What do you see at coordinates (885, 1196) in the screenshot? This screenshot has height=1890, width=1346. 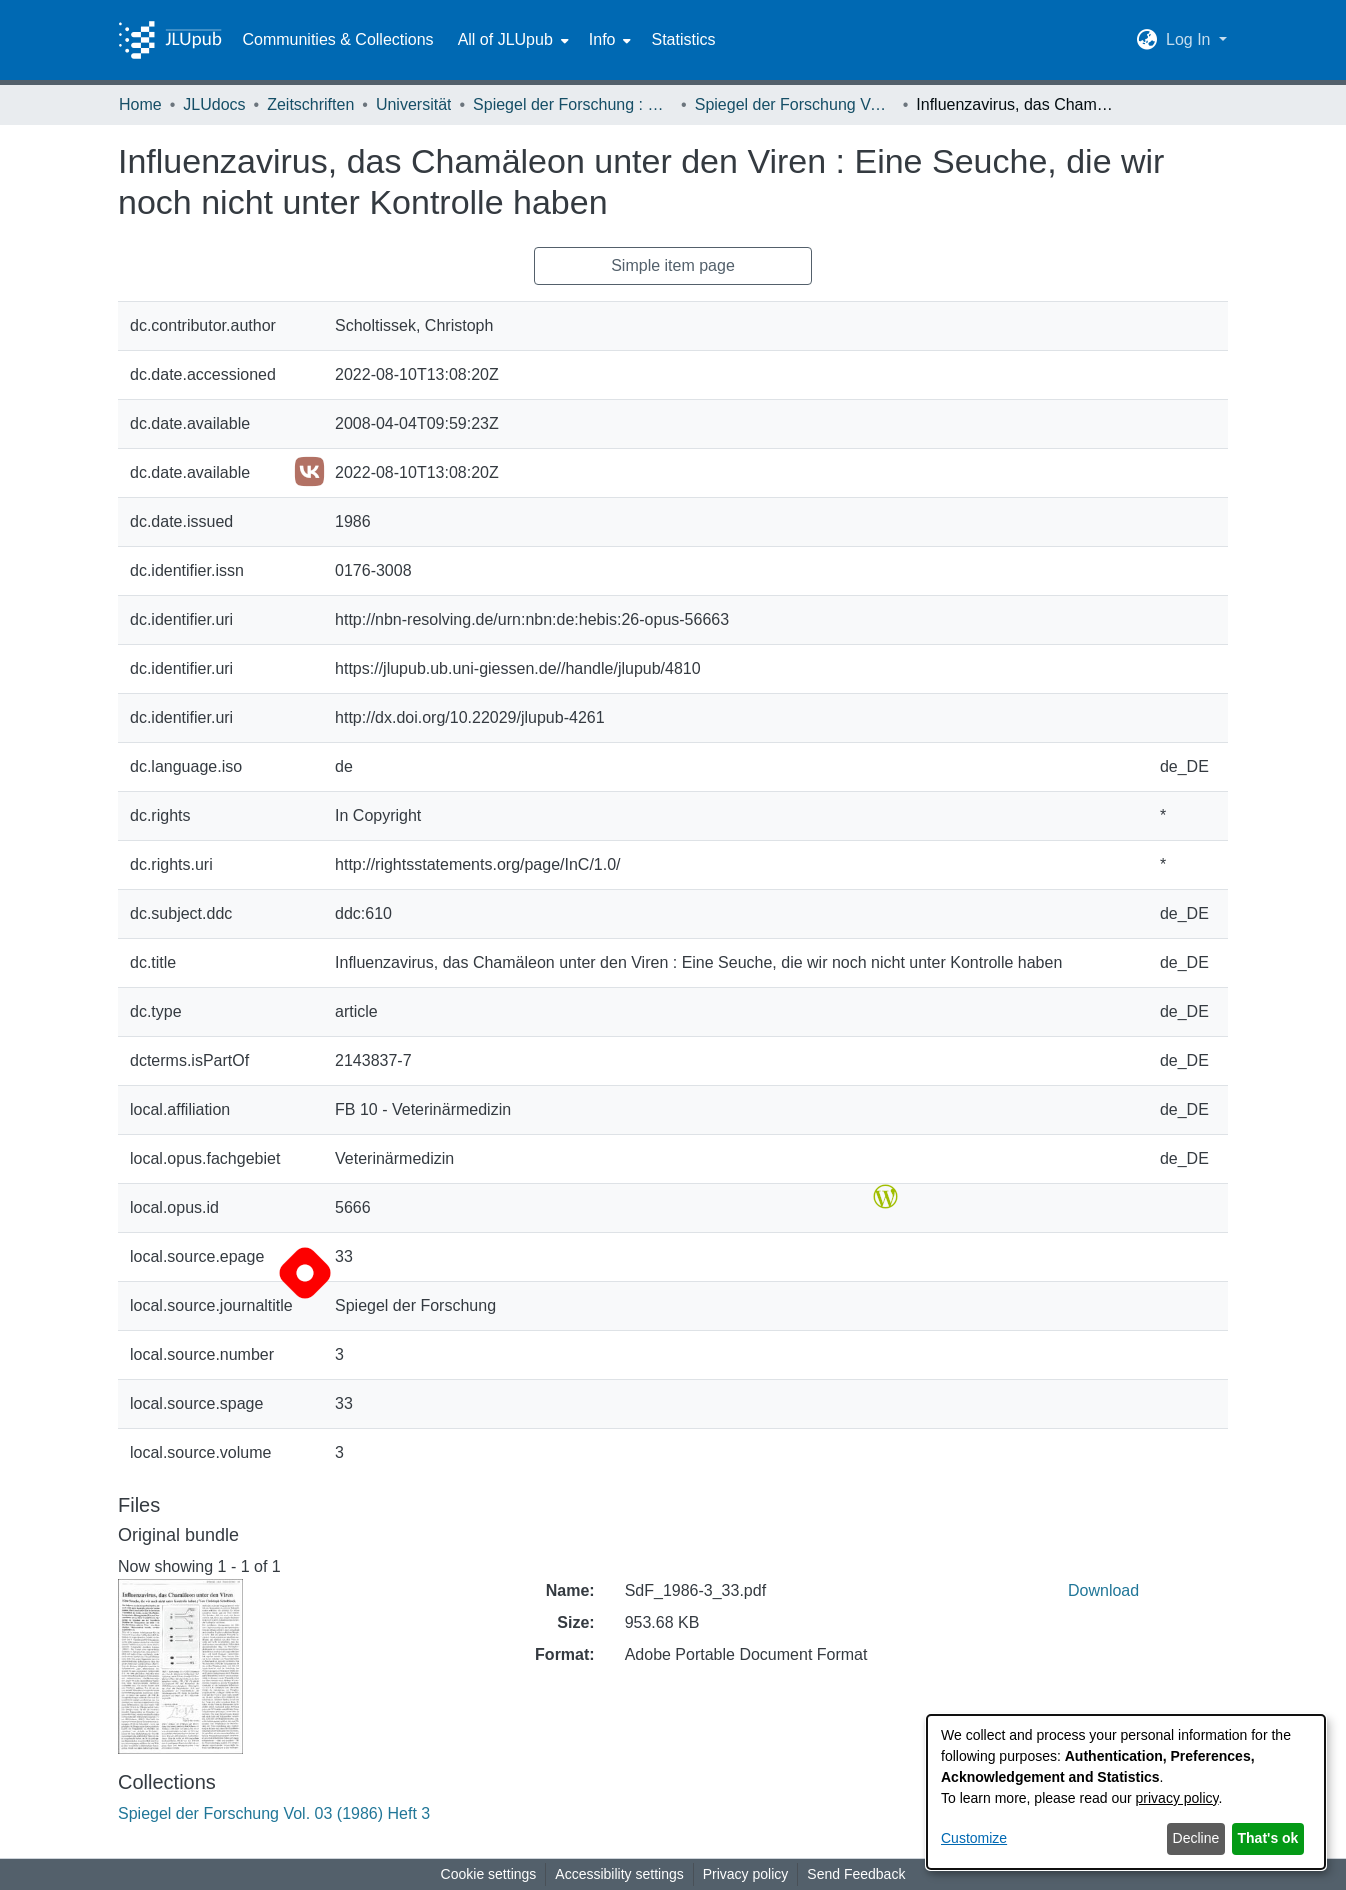 I see `open wordpress dashboard` at bounding box center [885, 1196].